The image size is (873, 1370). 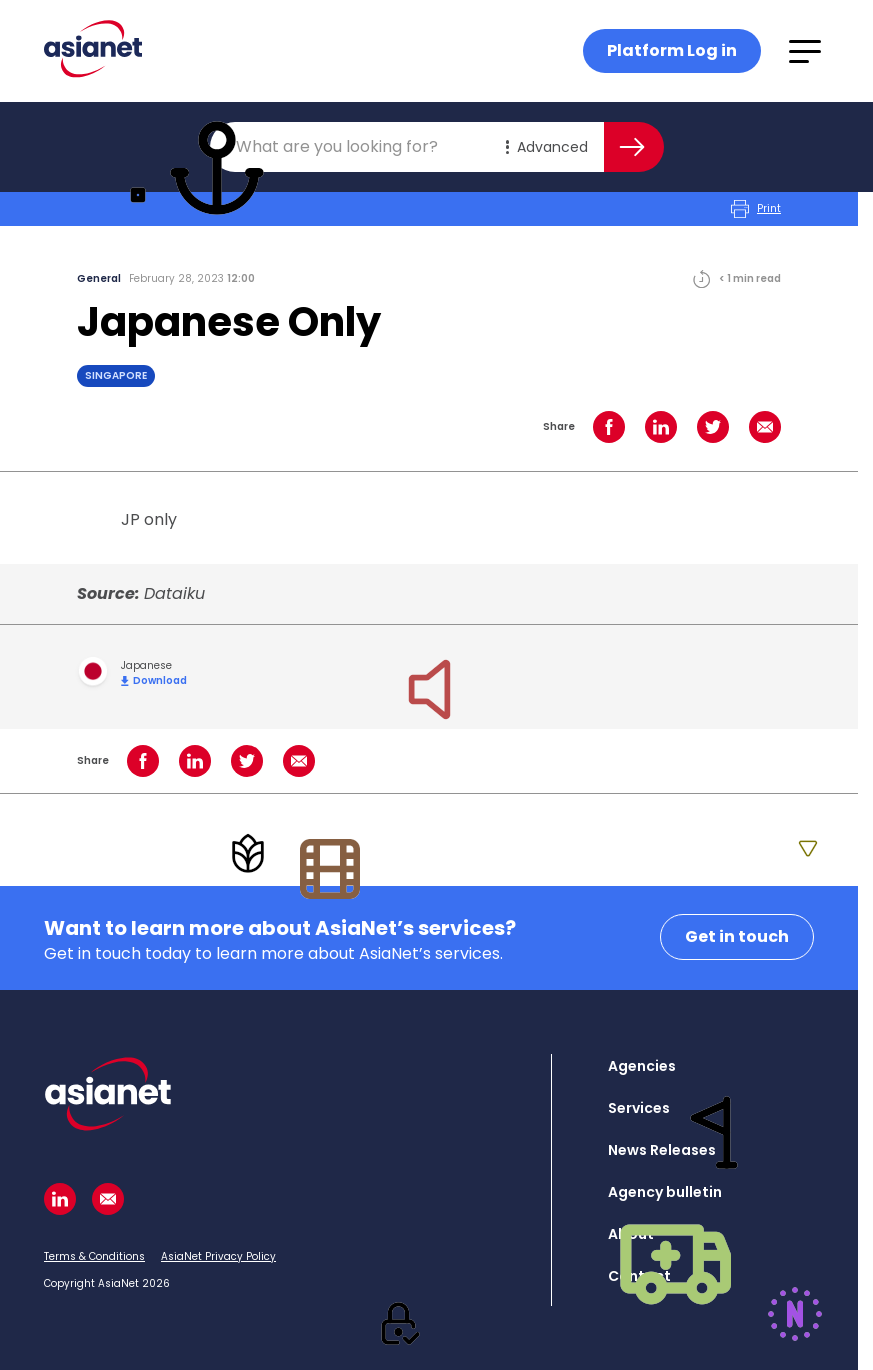 What do you see at coordinates (138, 195) in the screenshot?
I see `roll the dice or generate a random result` at bounding box center [138, 195].